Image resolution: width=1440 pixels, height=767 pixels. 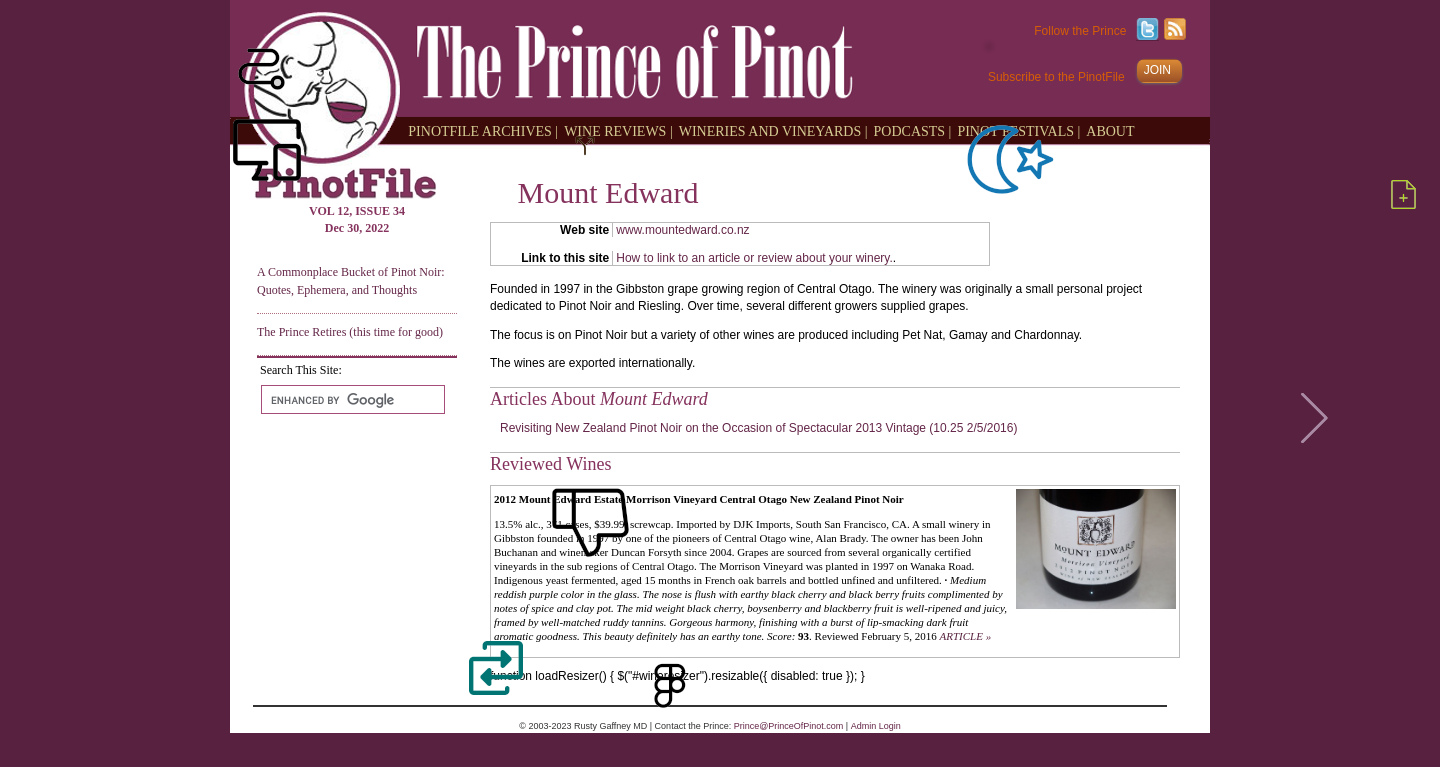 What do you see at coordinates (1312, 418) in the screenshot?
I see `navigate to the next item or page` at bounding box center [1312, 418].